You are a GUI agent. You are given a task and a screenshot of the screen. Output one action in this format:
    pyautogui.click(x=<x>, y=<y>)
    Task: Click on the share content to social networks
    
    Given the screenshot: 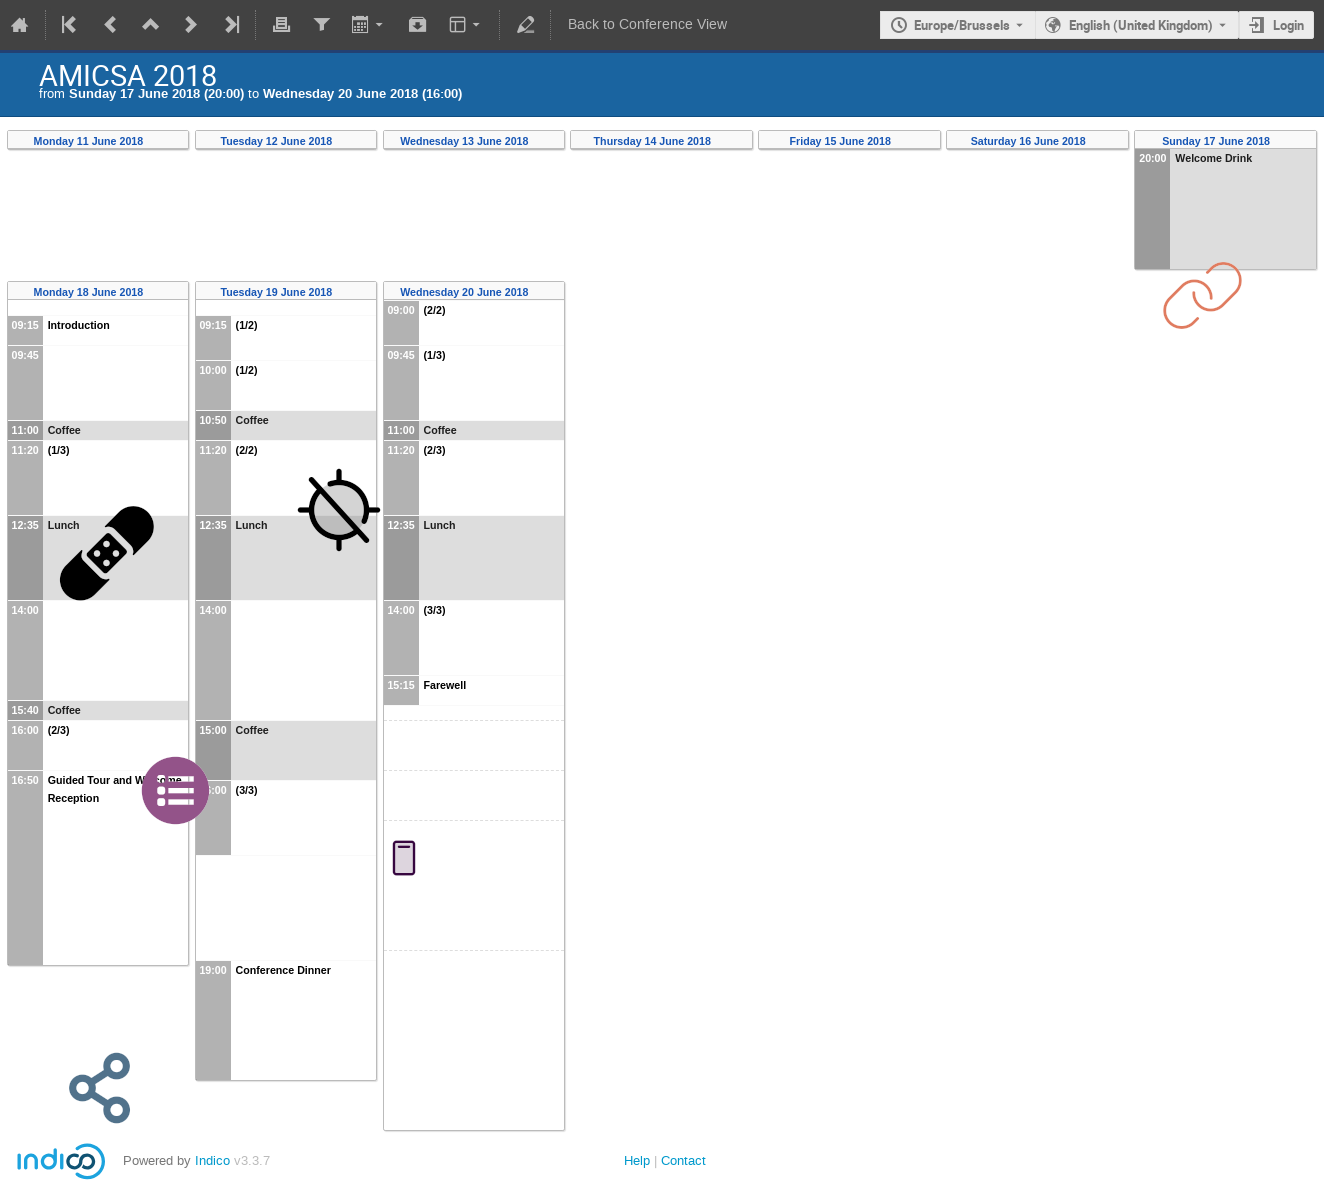 What is the action you would take?
    pyautogui.click(x=102, y=1088)
    